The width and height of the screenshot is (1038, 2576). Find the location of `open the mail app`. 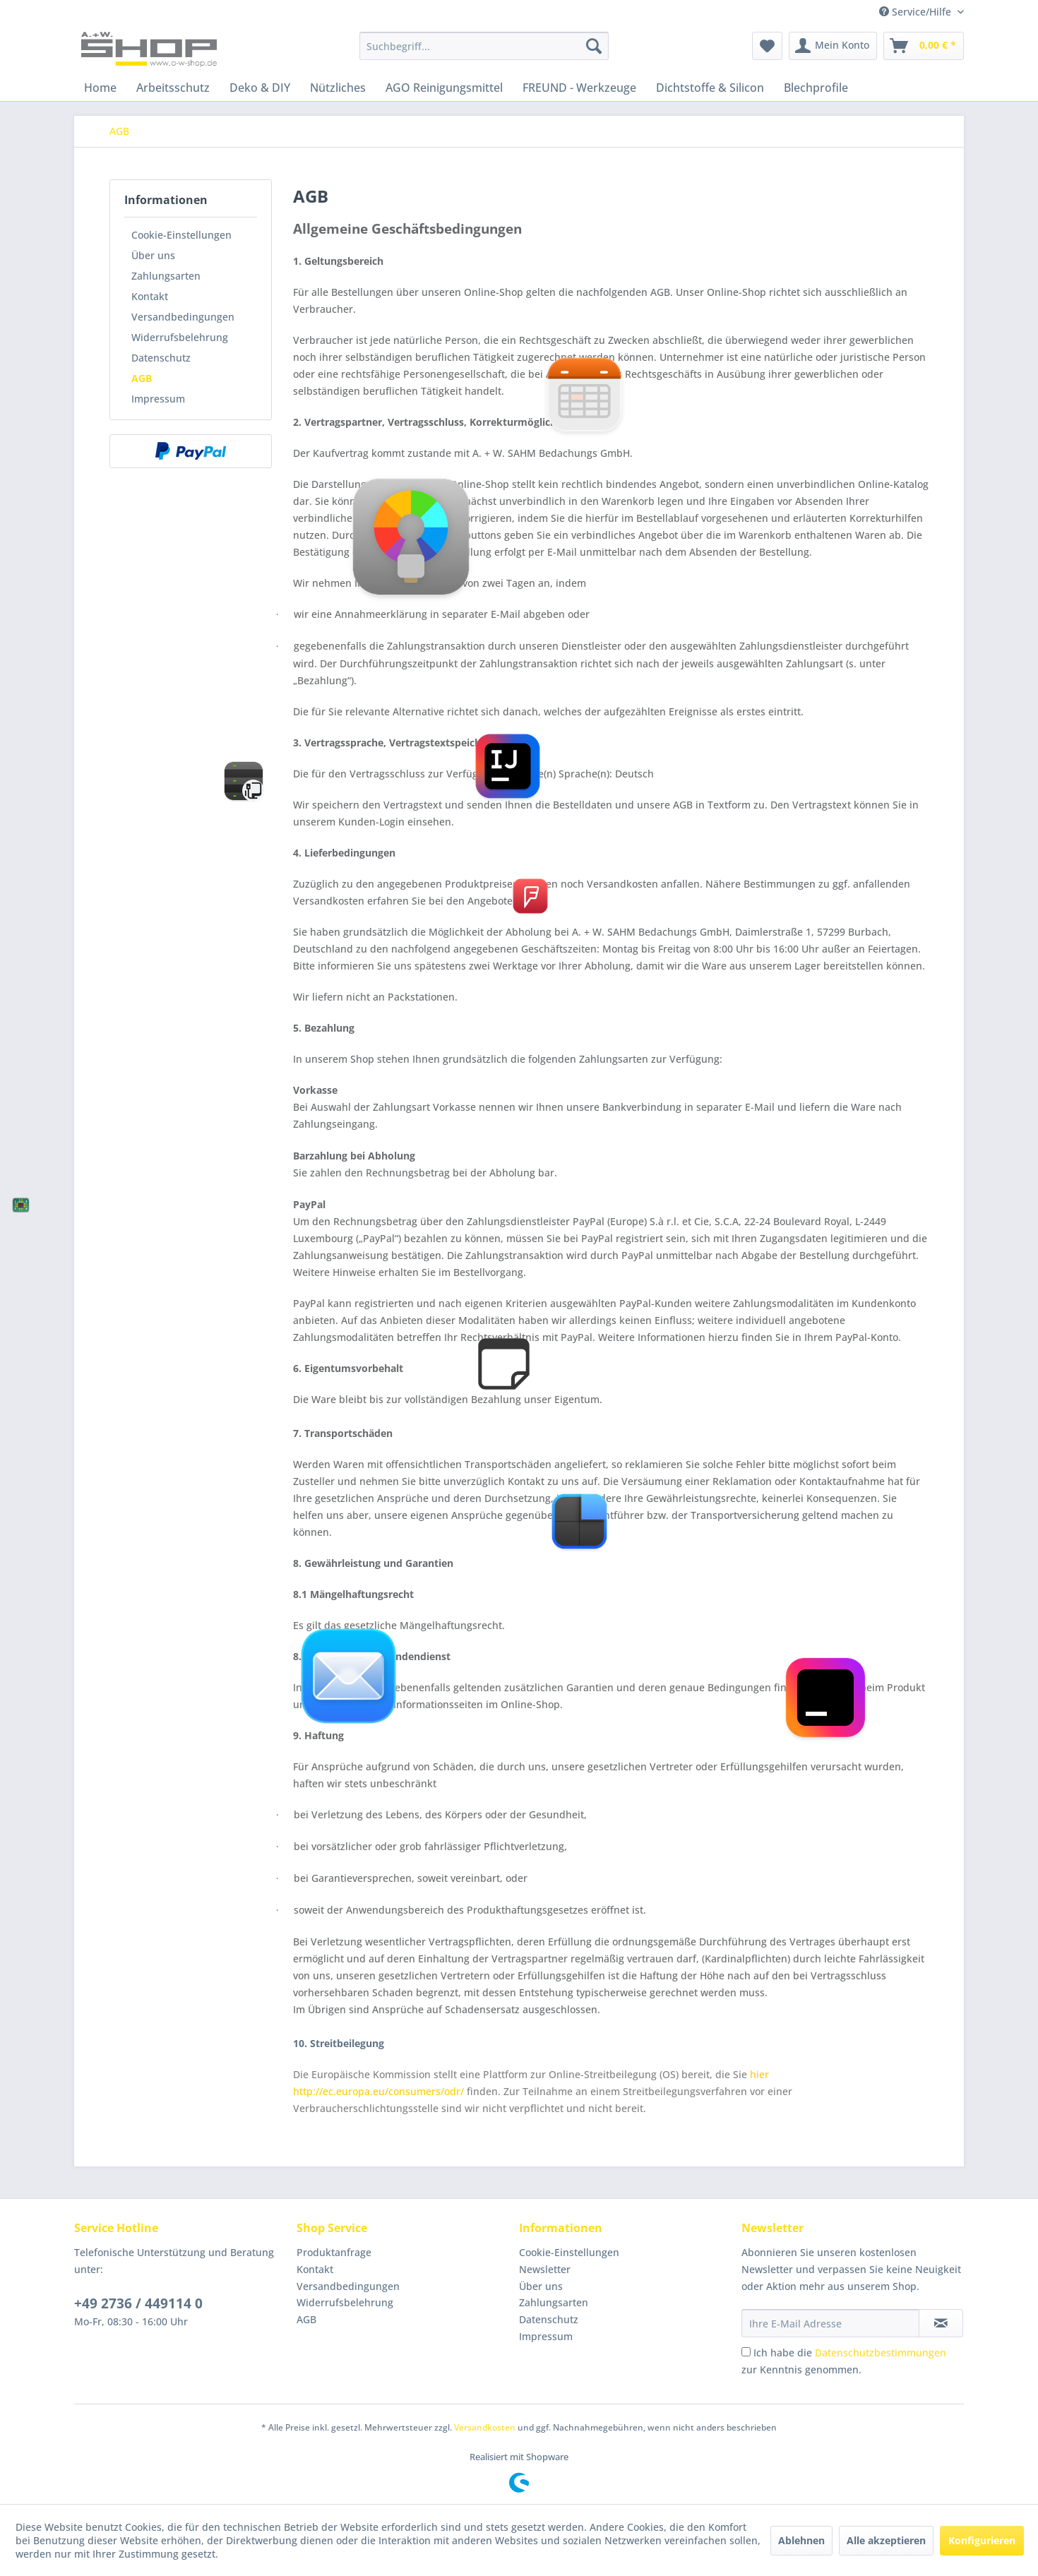

open the mail app is located at coordinates (348, 1676).